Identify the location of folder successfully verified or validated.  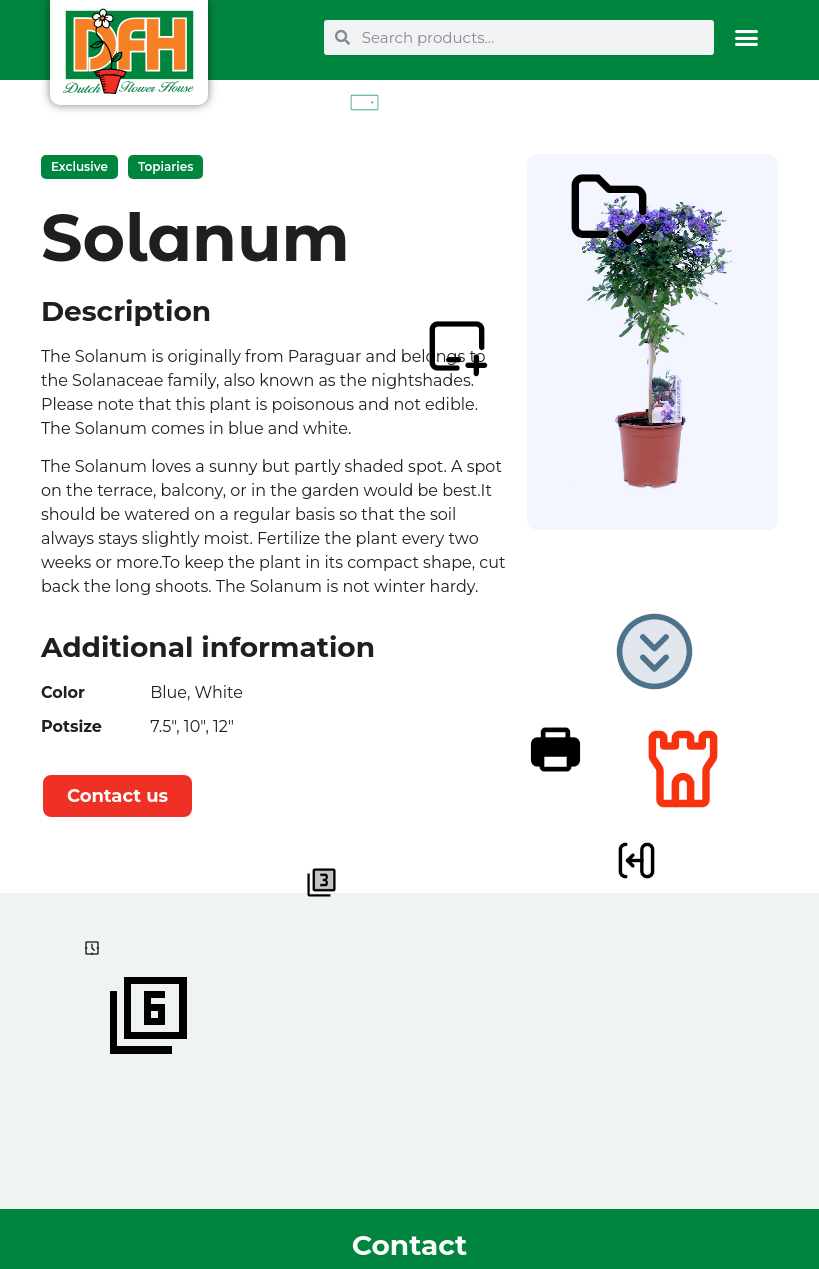
(609, 208).